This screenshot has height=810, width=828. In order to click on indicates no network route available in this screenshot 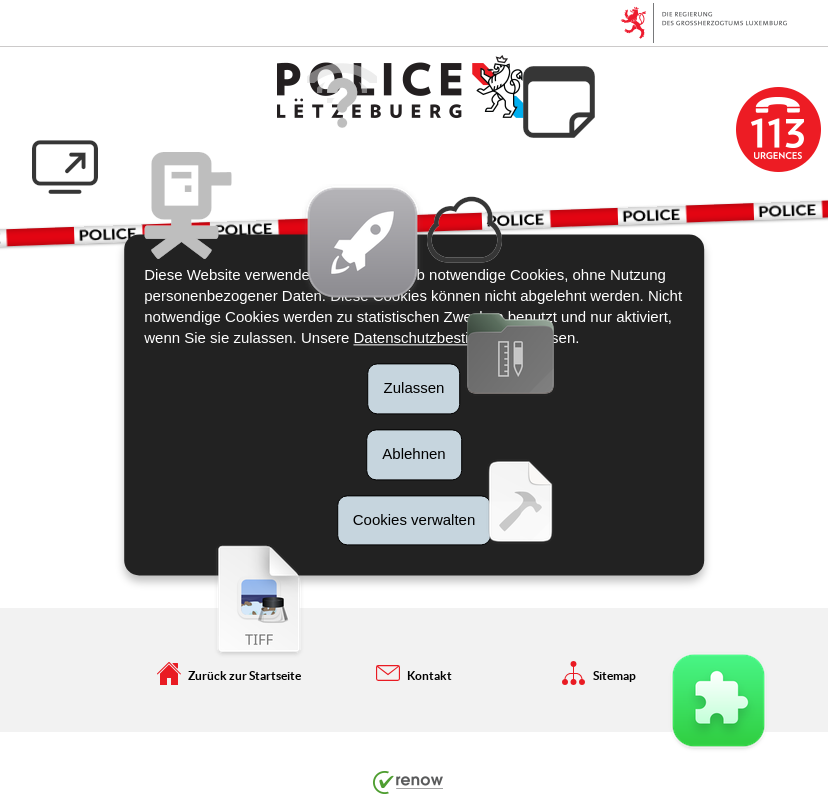, I will do `click(342, 93)`.